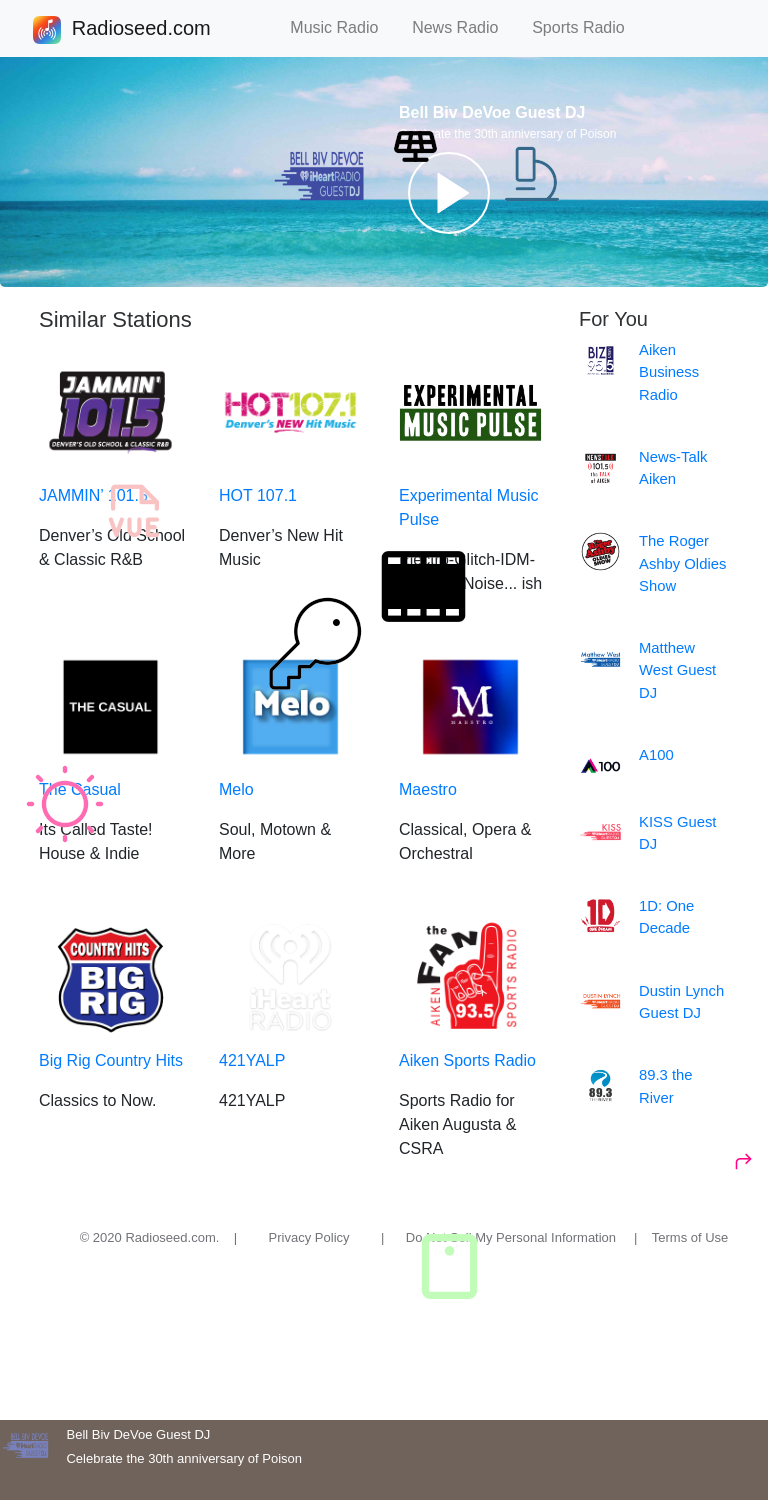 Image resolution: width=768 pixels, height=1500 pixels. I want to click on reduce screen brightness, so click(65, 804).